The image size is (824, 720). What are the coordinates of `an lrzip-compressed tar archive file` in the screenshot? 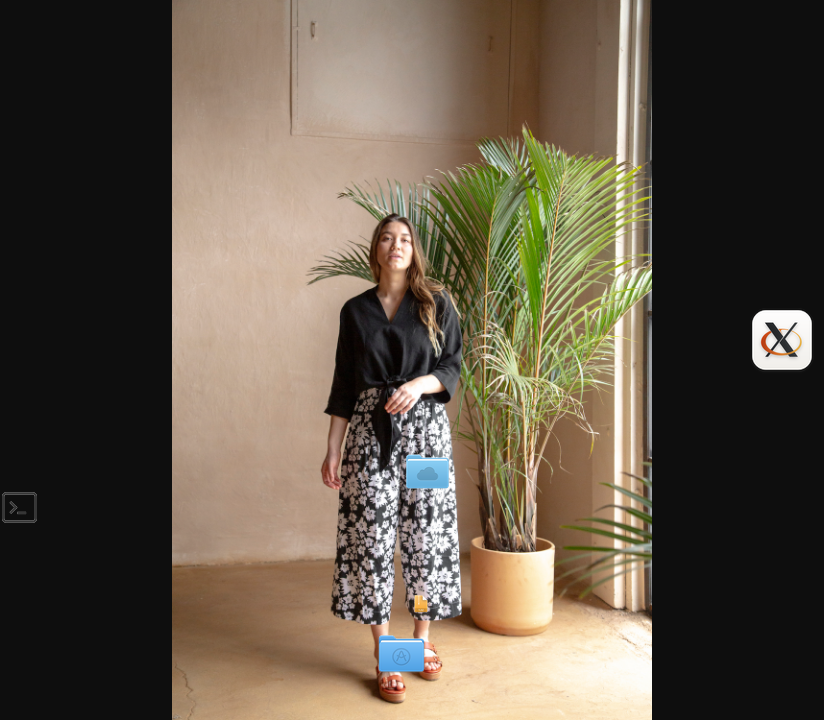 It's located at (421, 604).